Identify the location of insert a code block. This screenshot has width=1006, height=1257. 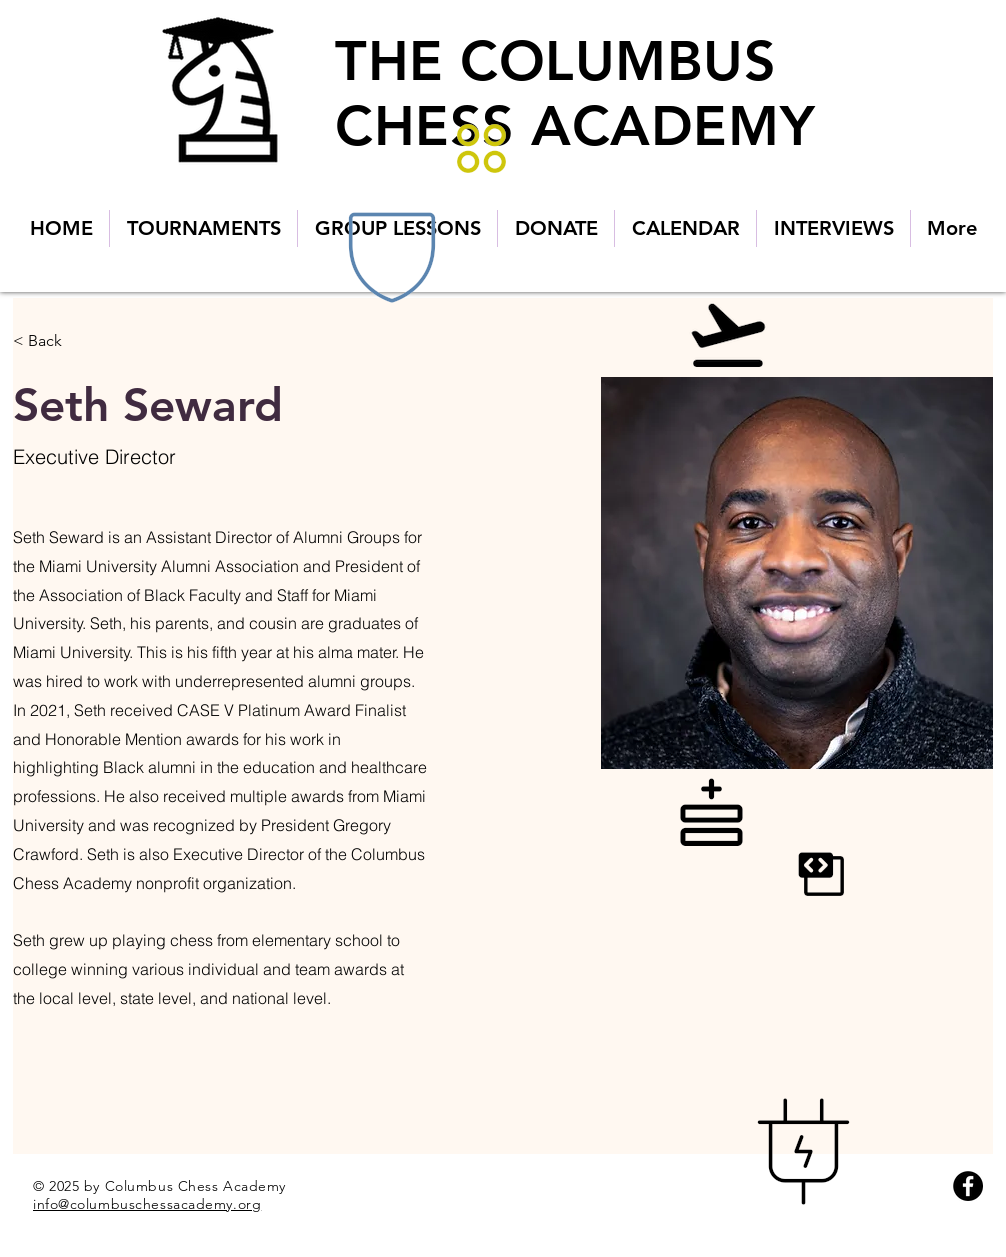
(824, 876).